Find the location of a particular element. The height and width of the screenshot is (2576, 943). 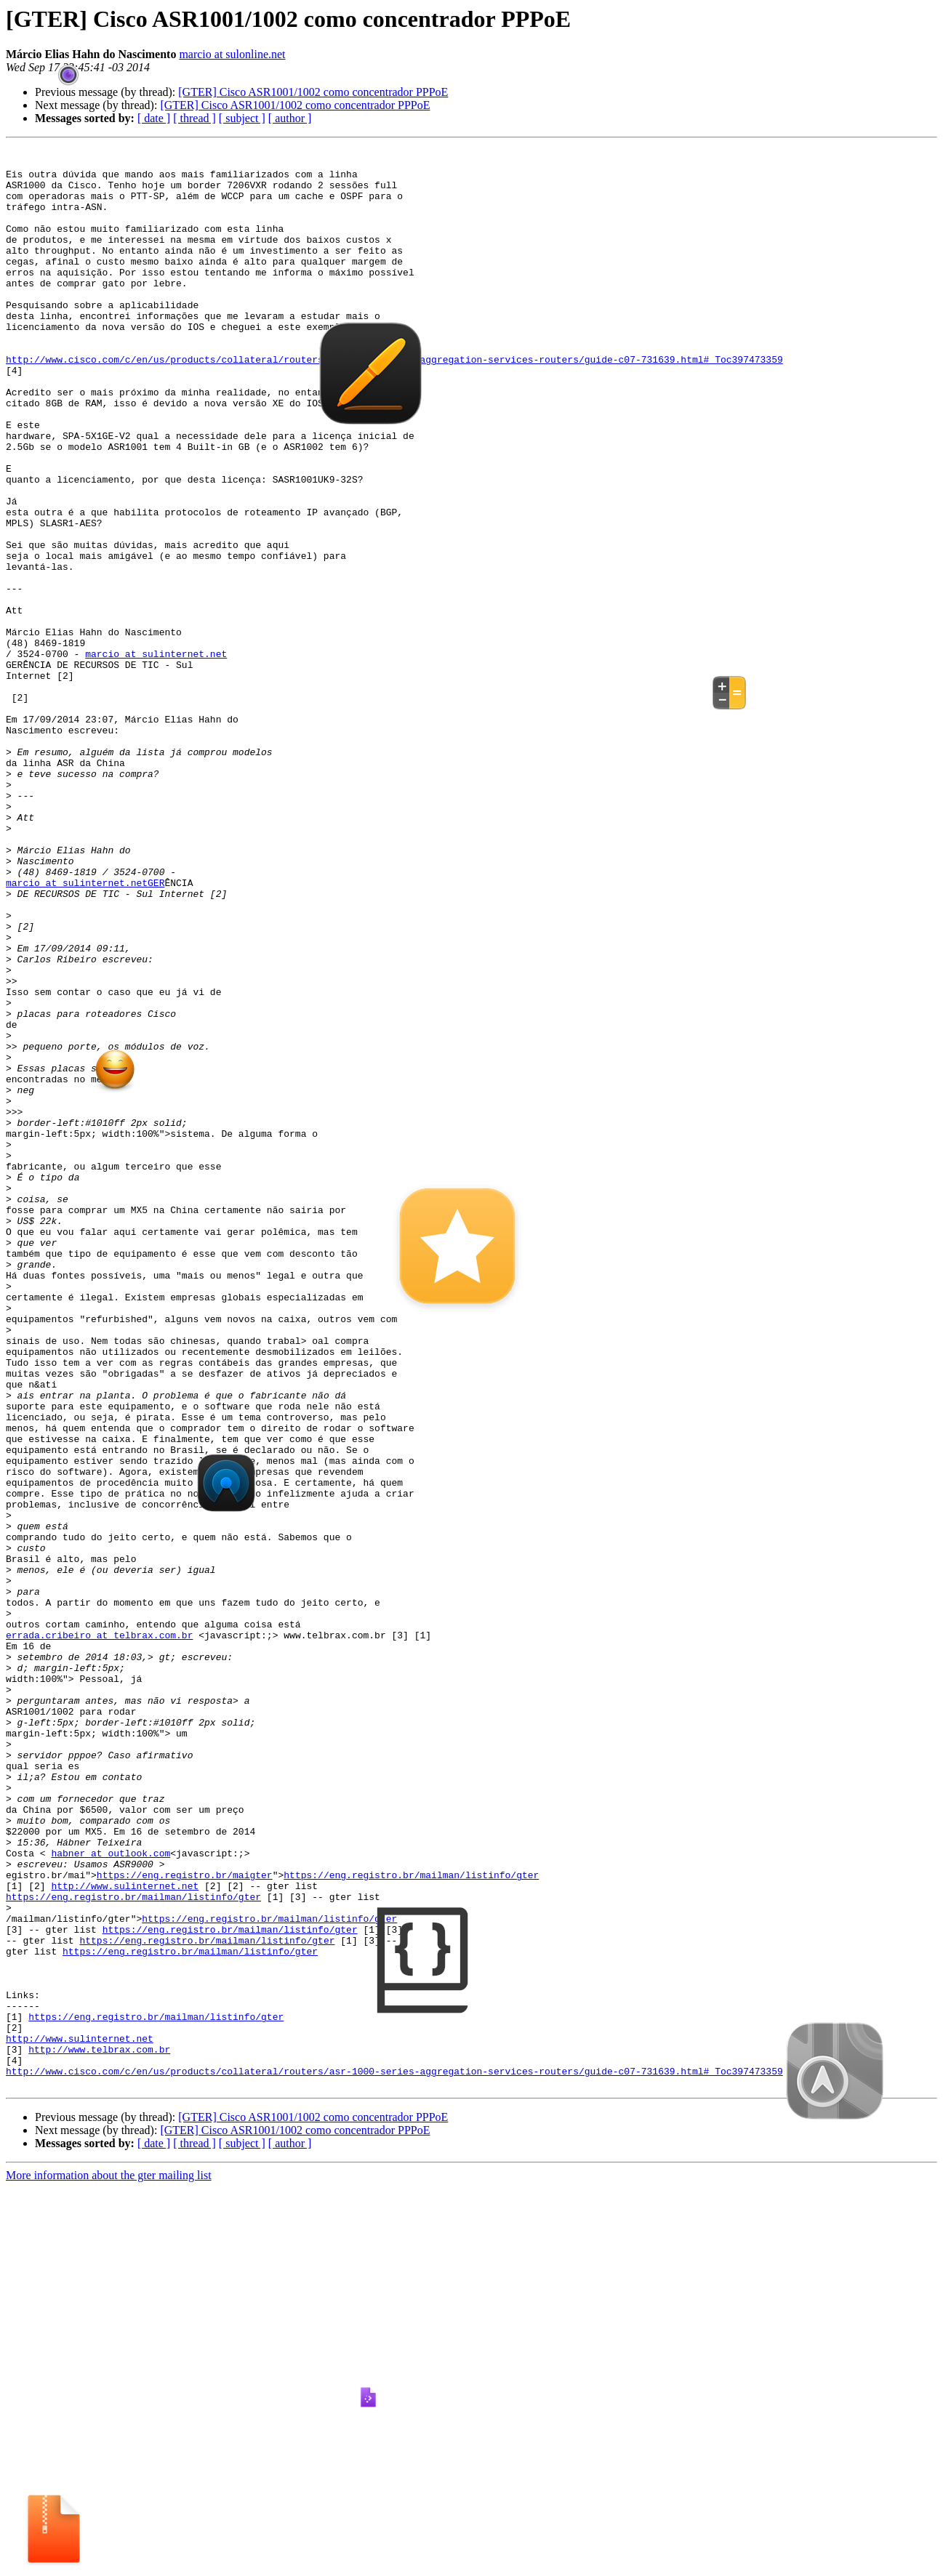

open pages document editor is located at coordinates (370, 373).